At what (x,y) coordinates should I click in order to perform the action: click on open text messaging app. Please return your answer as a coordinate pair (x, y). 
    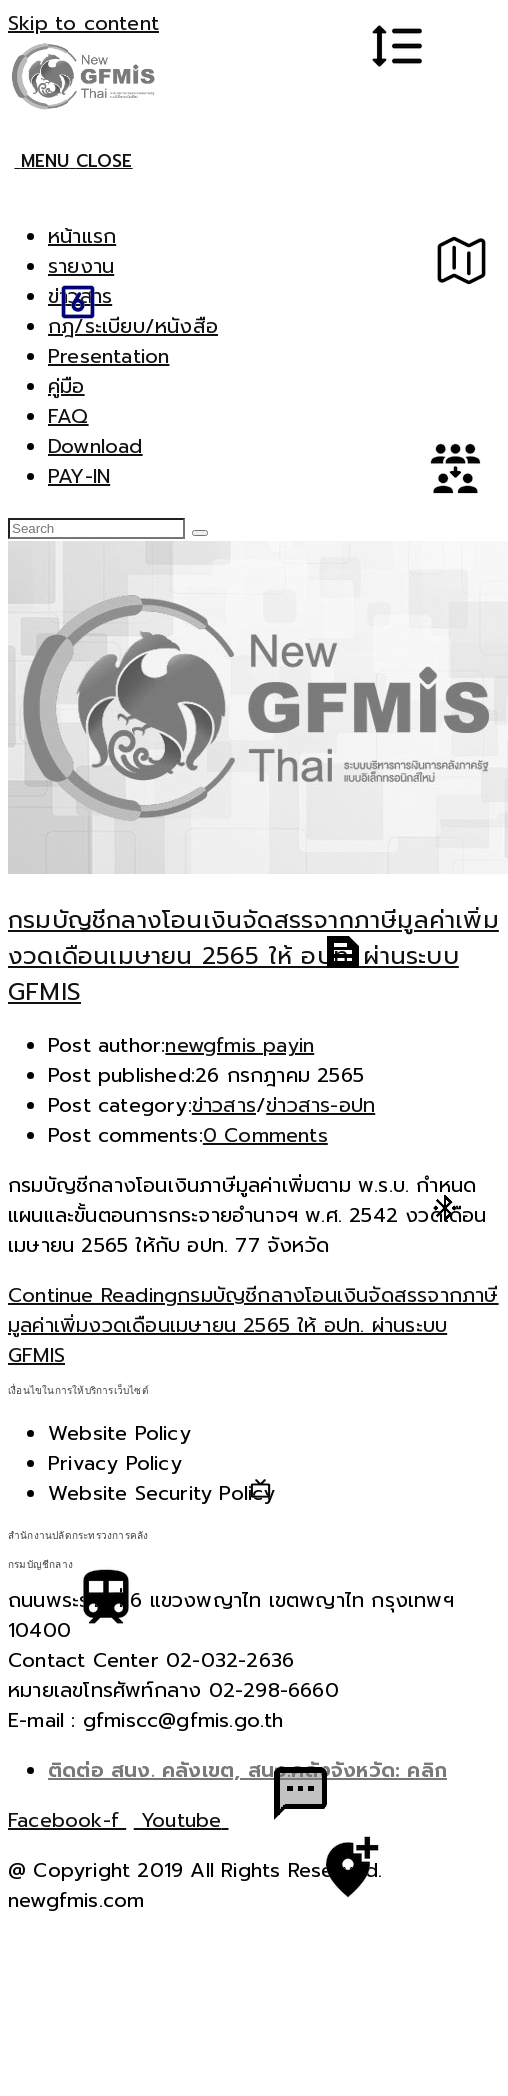
    Looking at the image, I should click on (300, 1793).